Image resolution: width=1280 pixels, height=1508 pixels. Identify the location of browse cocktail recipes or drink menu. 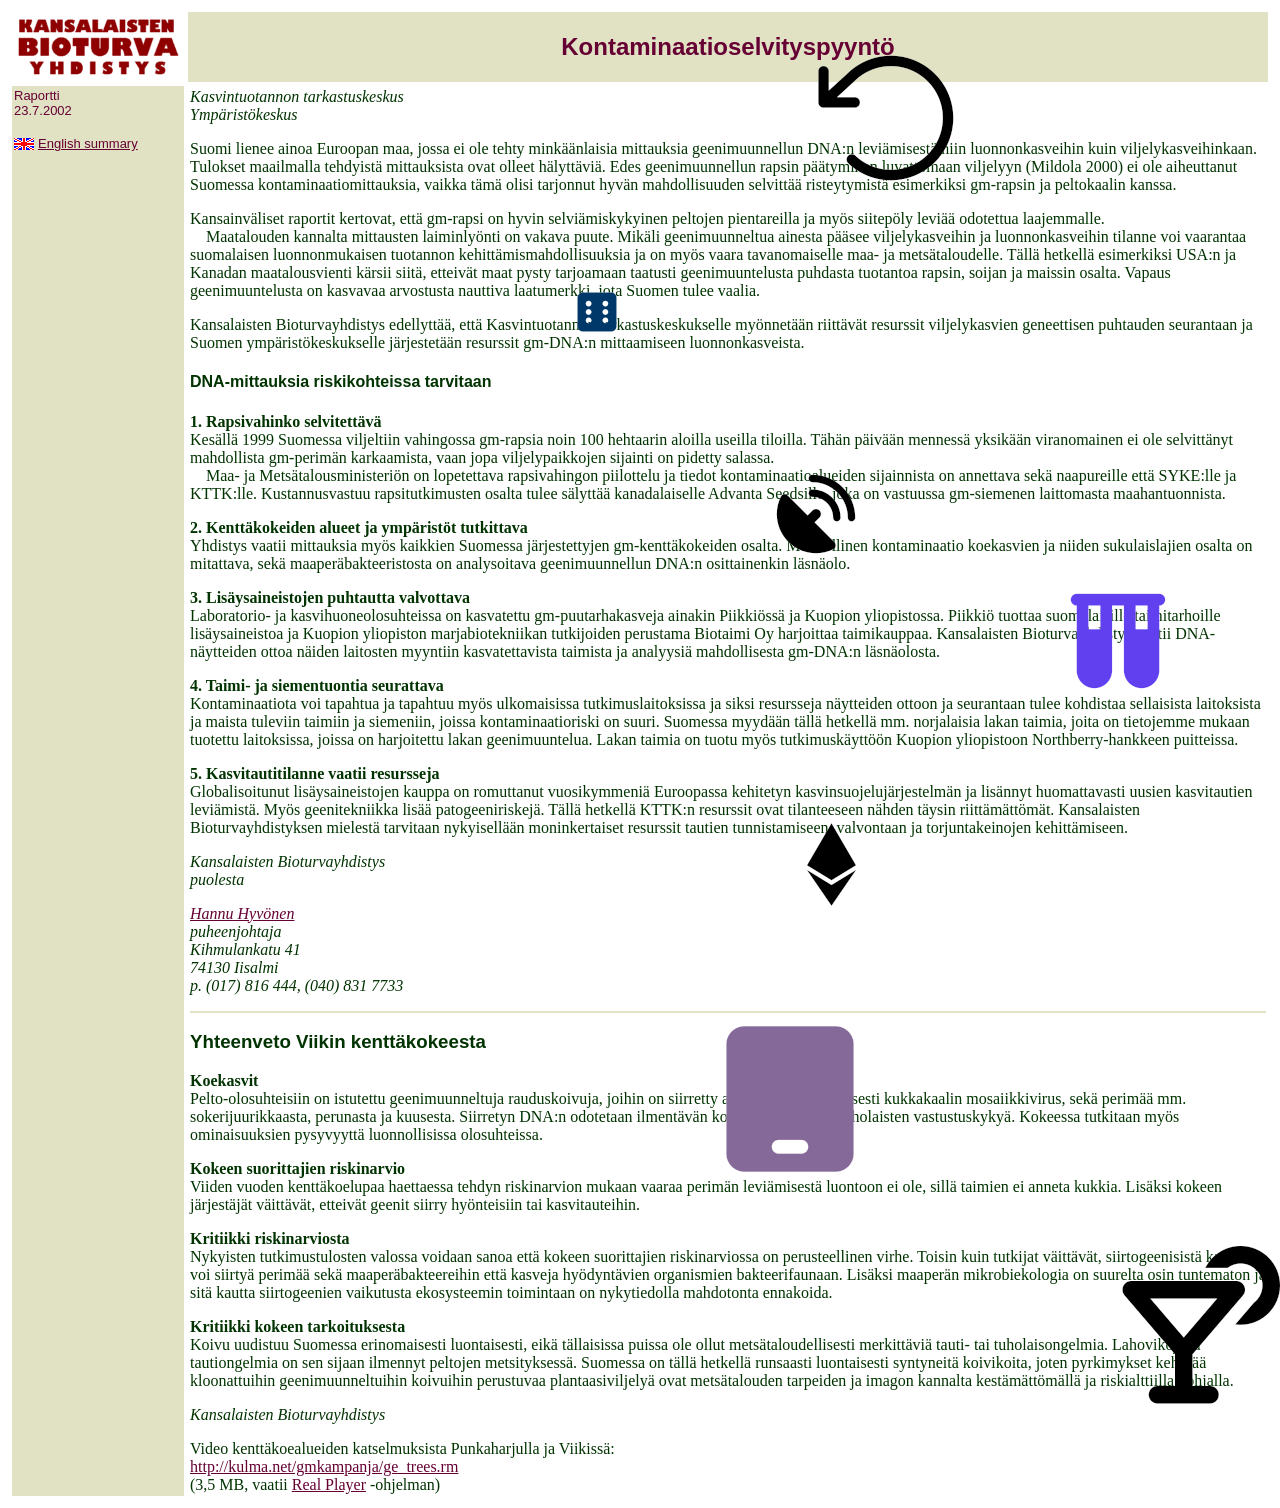
(1192, 1333).